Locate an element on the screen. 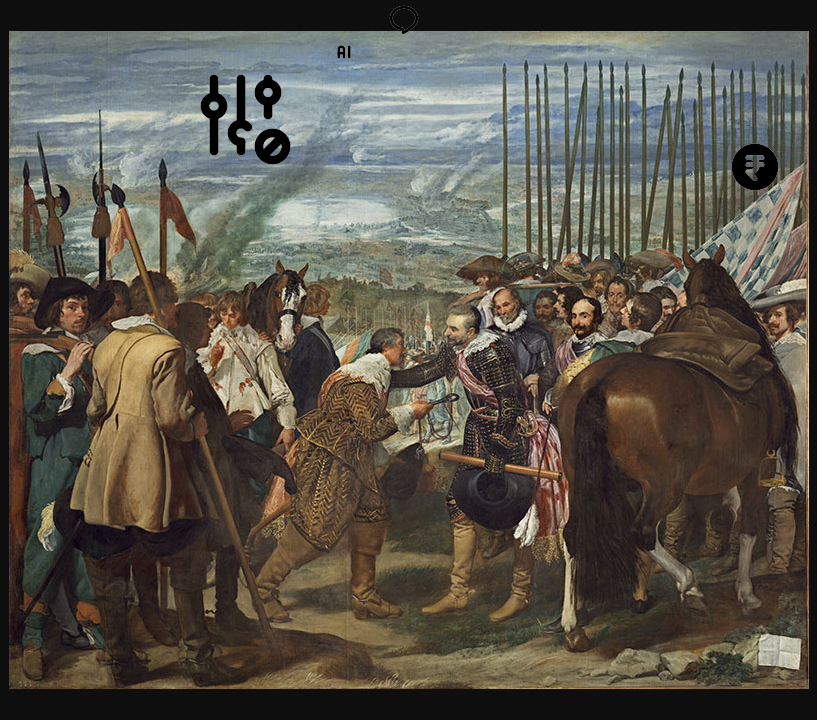 The height and width of the screenshot is (720, 817). access AI-powered features is located at coordinates (344, 52).